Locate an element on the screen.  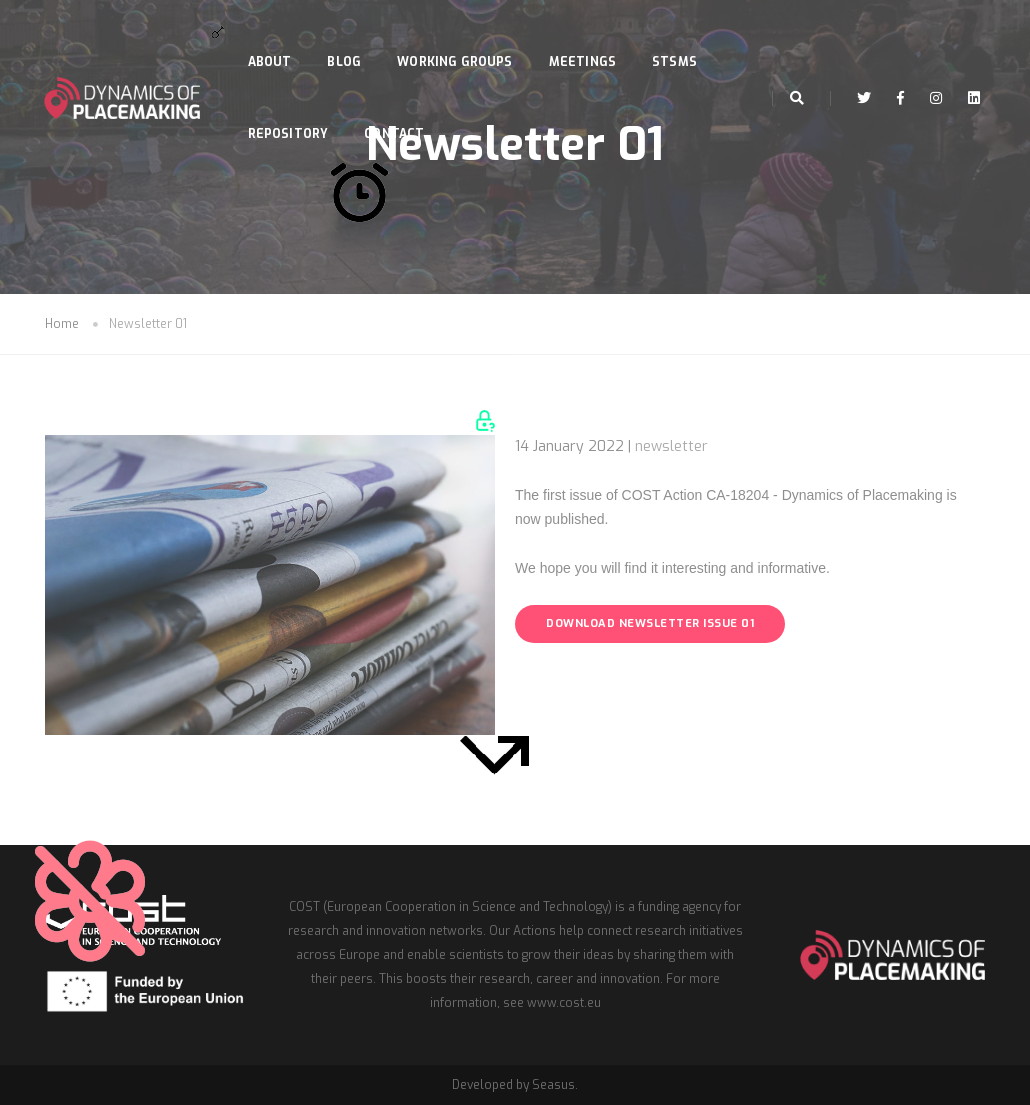
access gardening or landscaping tools is located at coordinates (218, 32).